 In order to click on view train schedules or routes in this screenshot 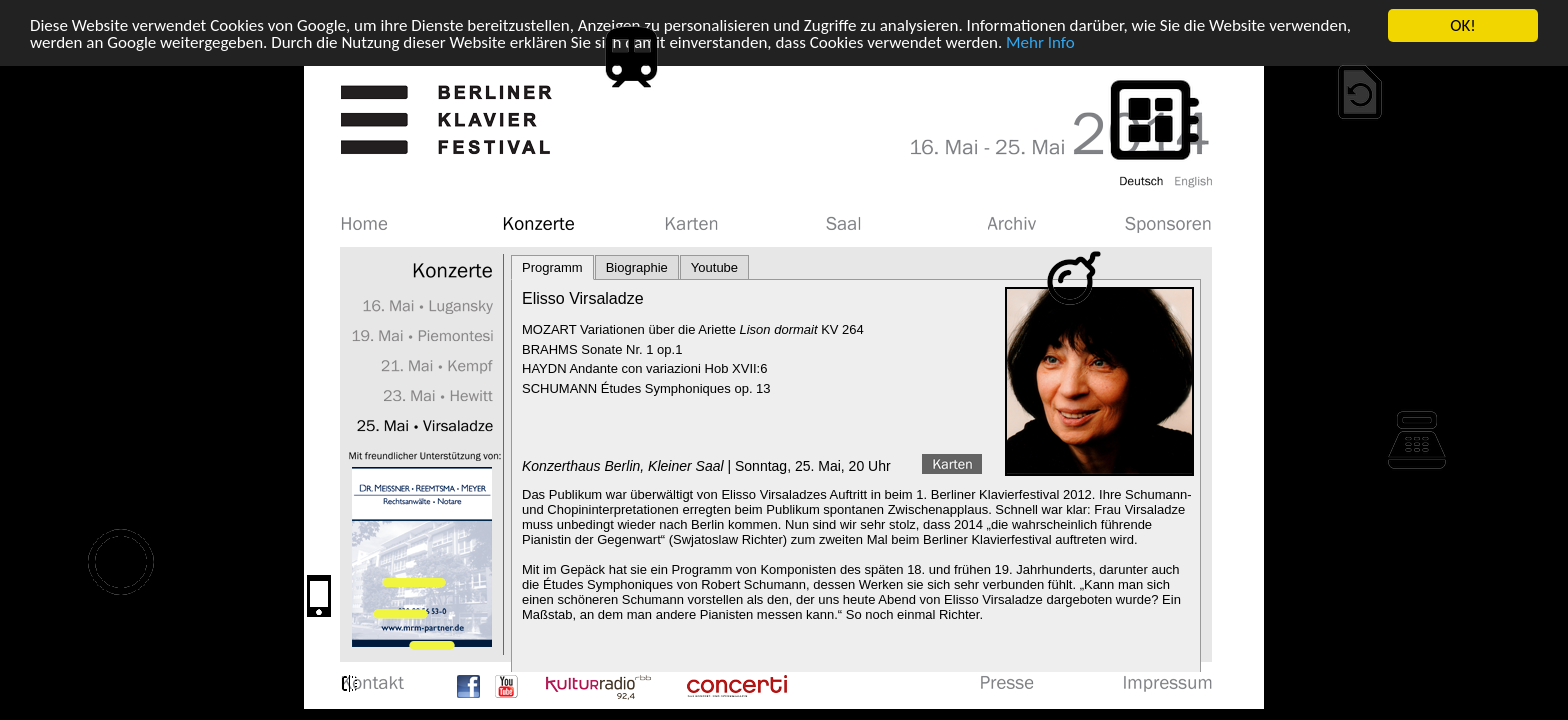, I will do `click(631, 58)`.